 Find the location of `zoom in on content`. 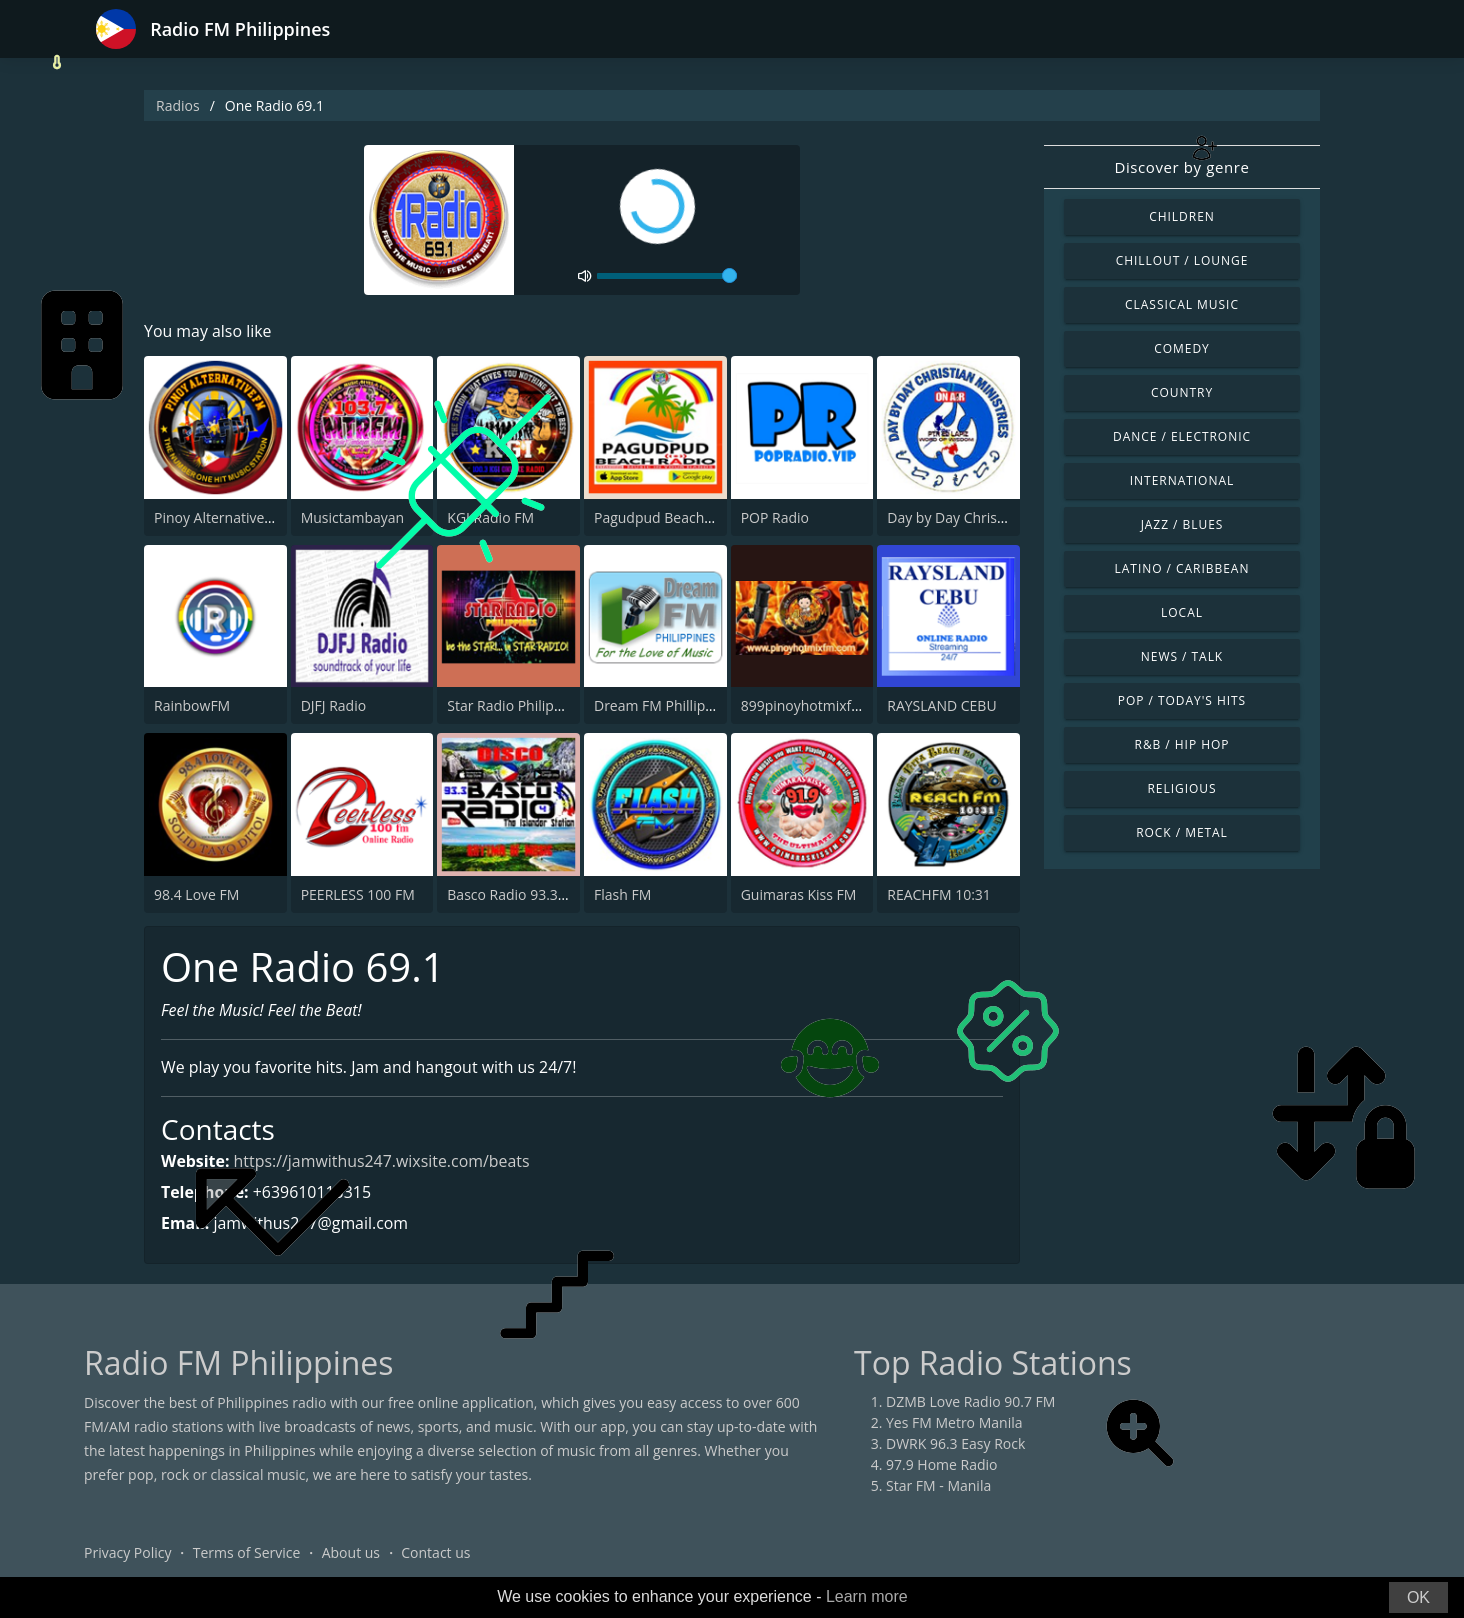

zoom in on content is located at coordinates (1140, 1433).